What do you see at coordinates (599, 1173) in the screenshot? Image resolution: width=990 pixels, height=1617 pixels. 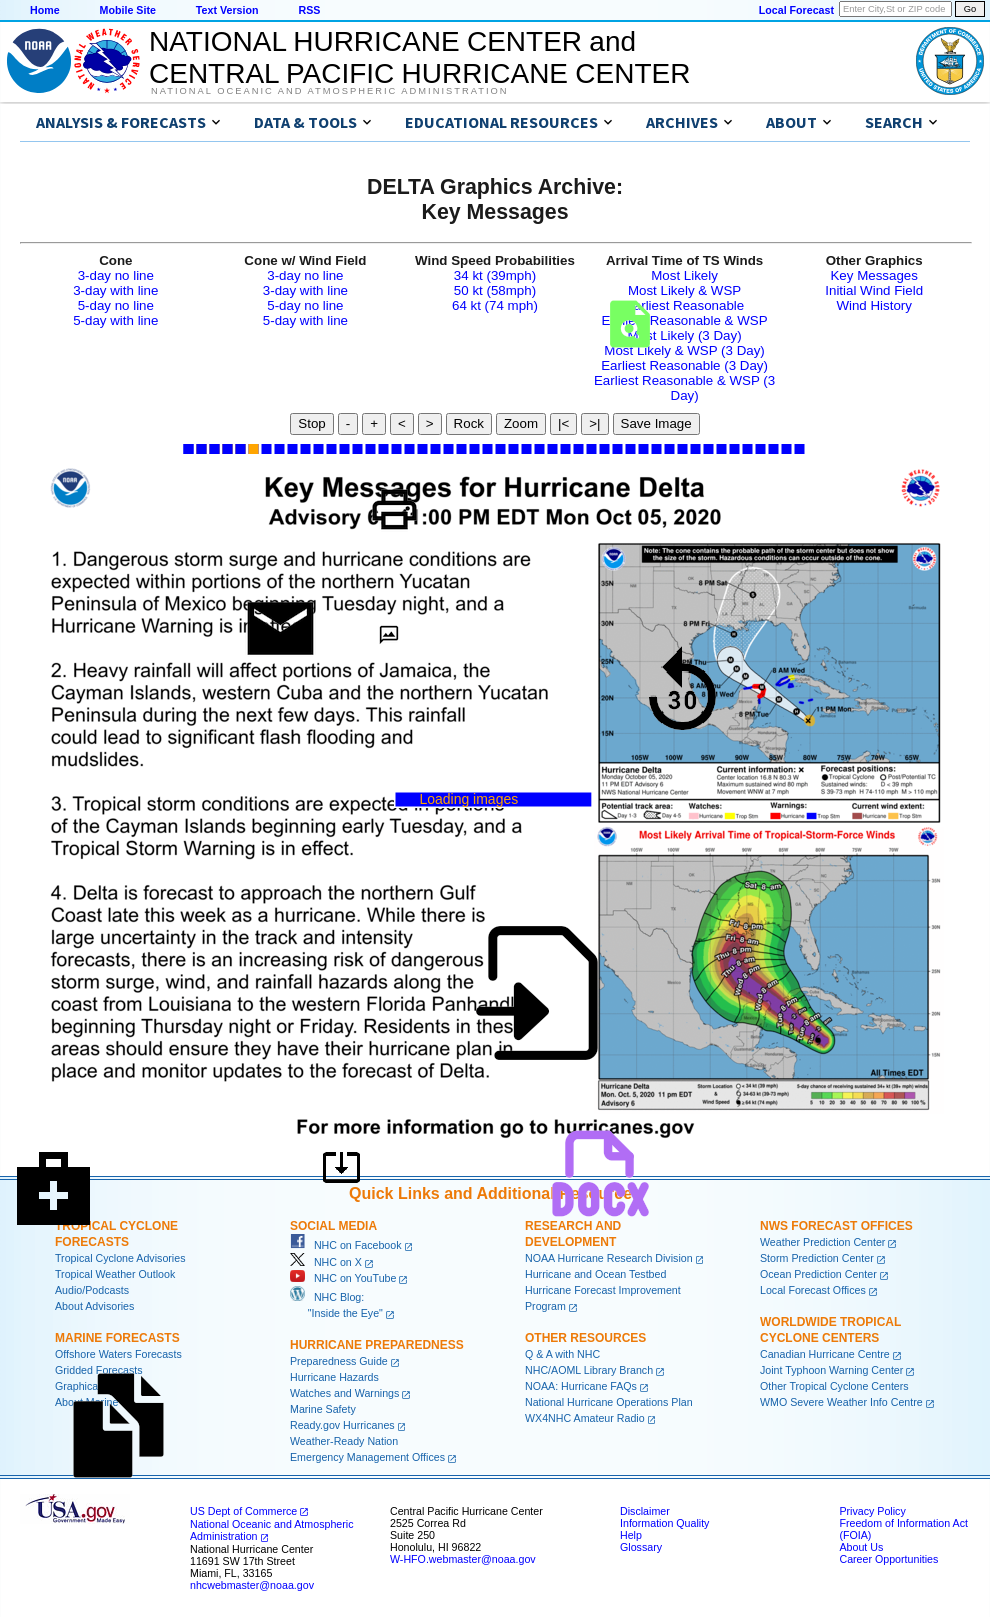 I see `indicates a Microsoft Word document file` at bounding box center [599, 1173].